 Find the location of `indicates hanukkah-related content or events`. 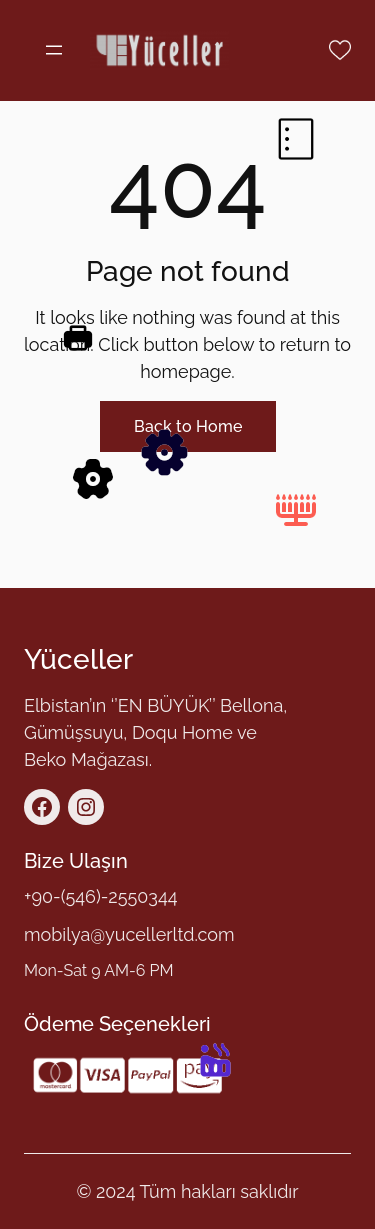

indicates hanukkah-related content or events is located at coordinates (296, 510).